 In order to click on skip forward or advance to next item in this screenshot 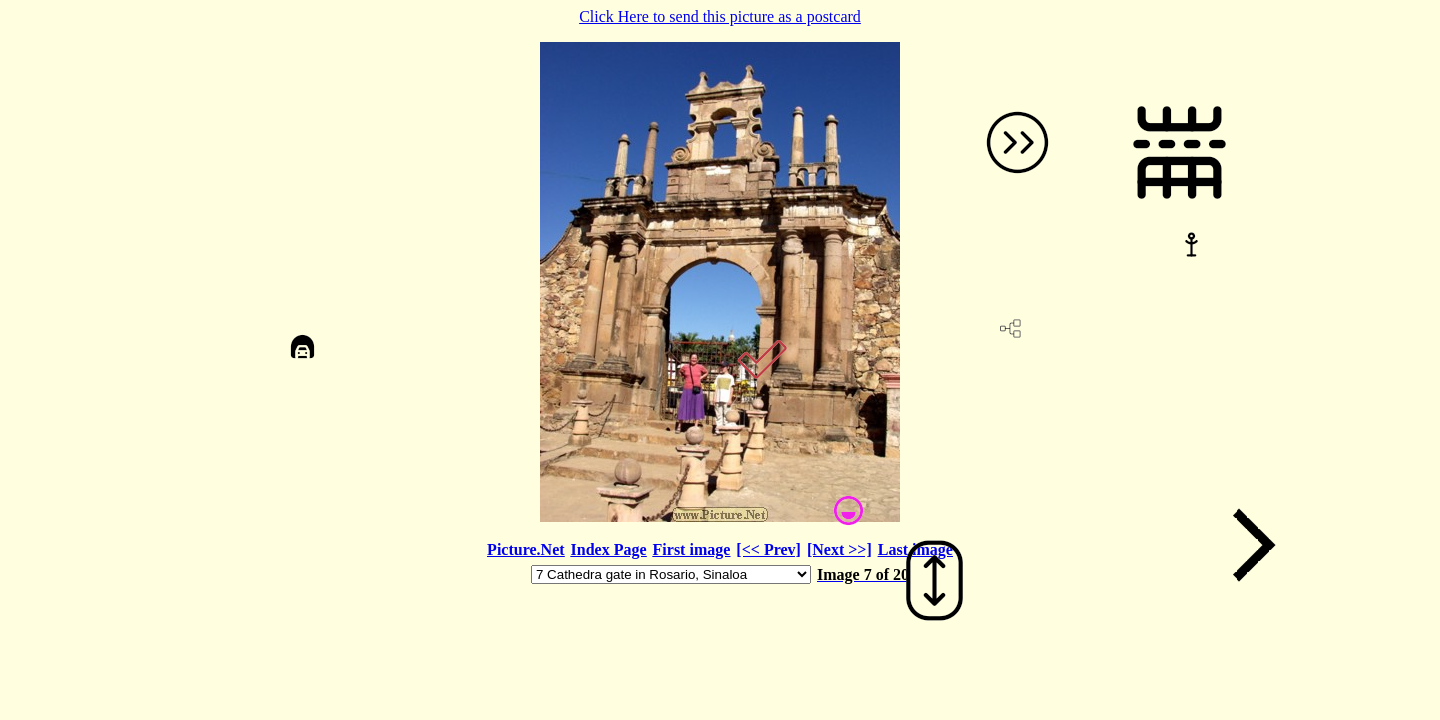, I will do `click(1017, 142)`.